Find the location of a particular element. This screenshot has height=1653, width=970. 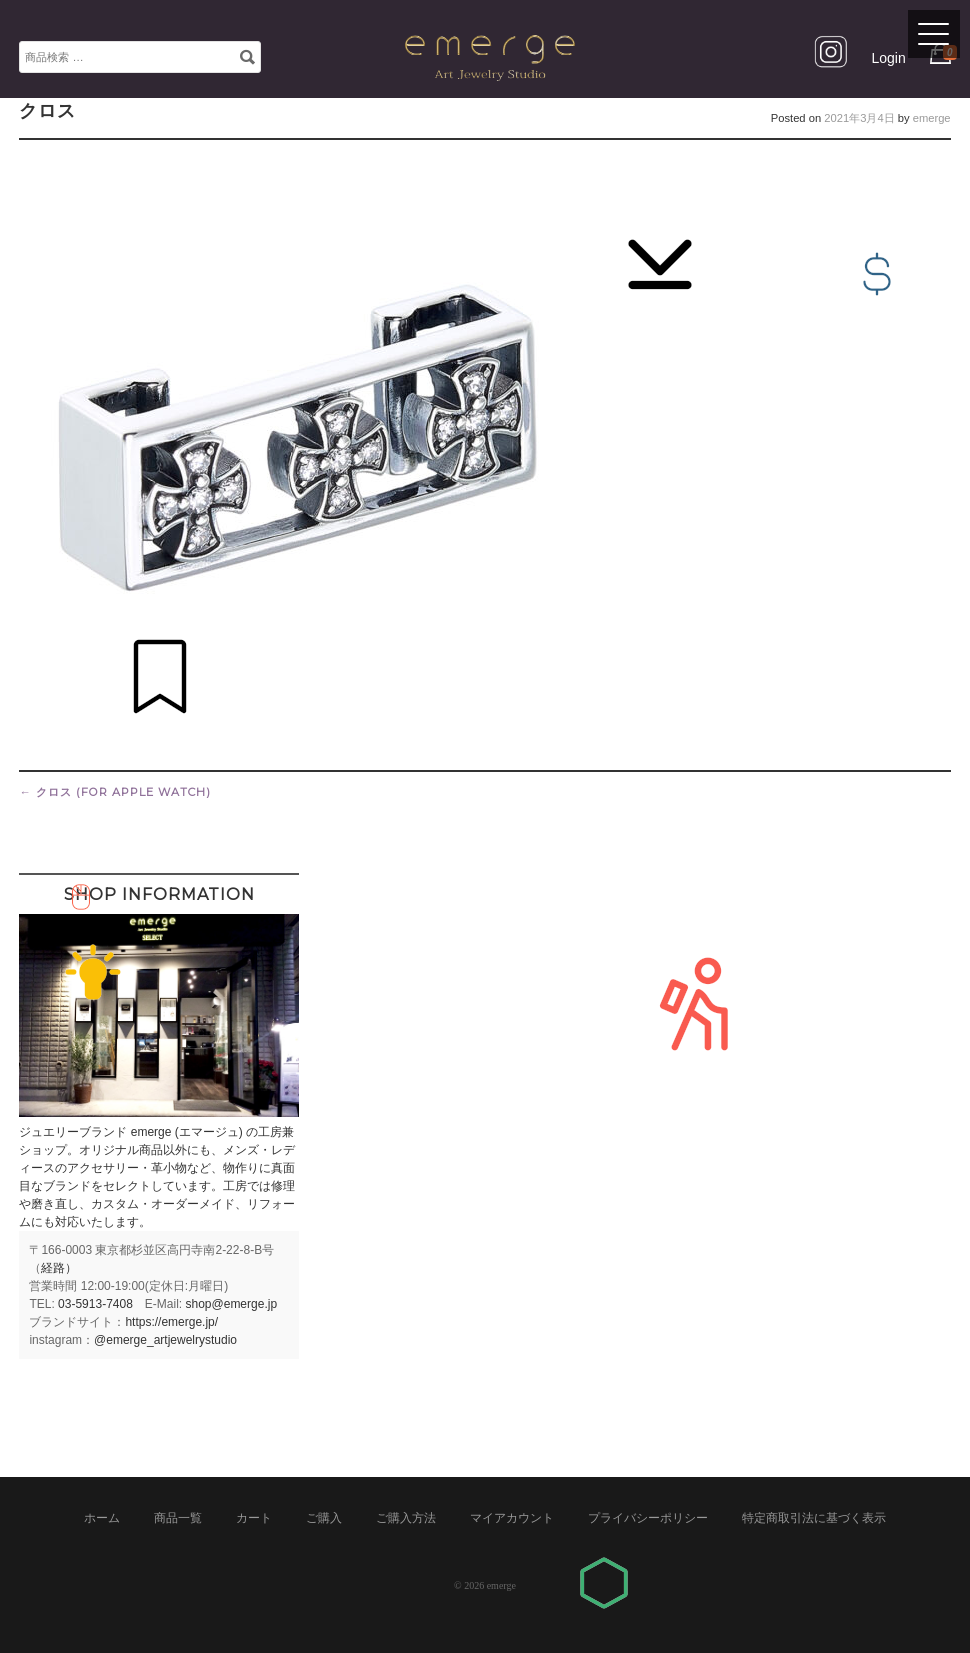

access hiking or trail activities is located at coordinates (698, 1004).